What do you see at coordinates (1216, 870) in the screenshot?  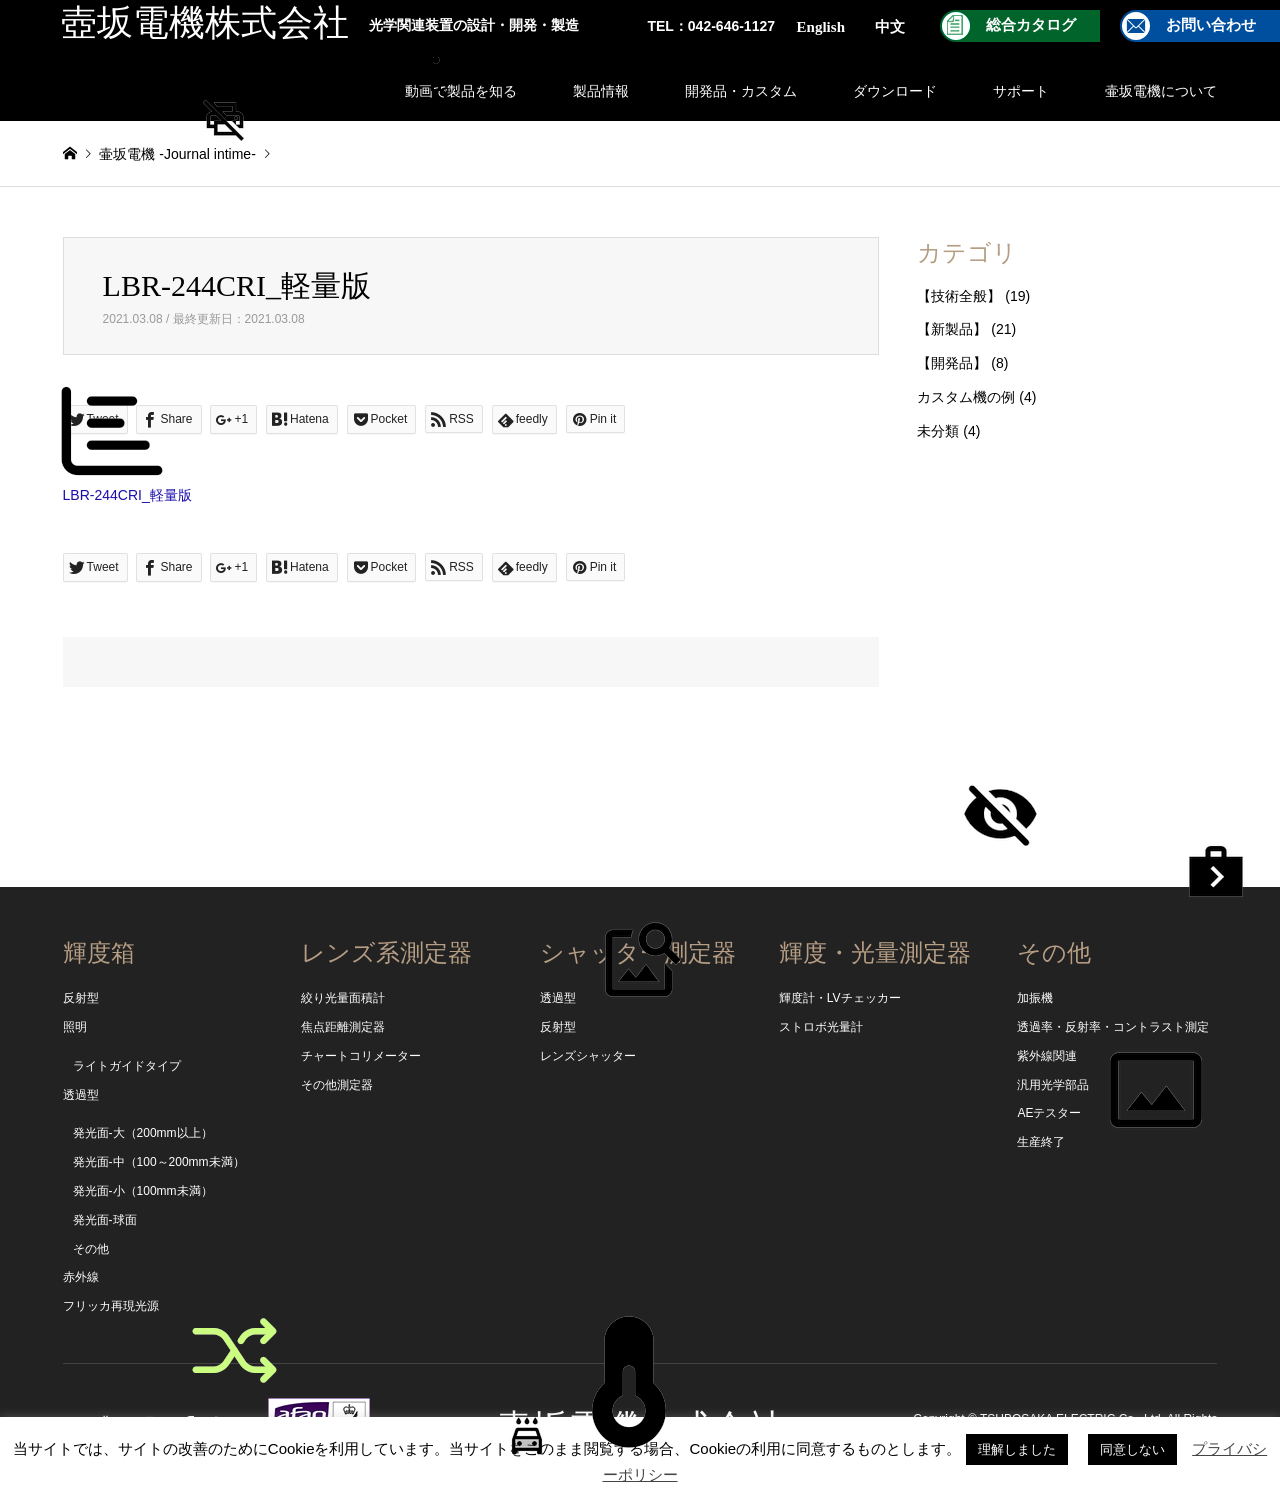 I see `snooze or defer task to next week` at bounding box center [1216, 870].